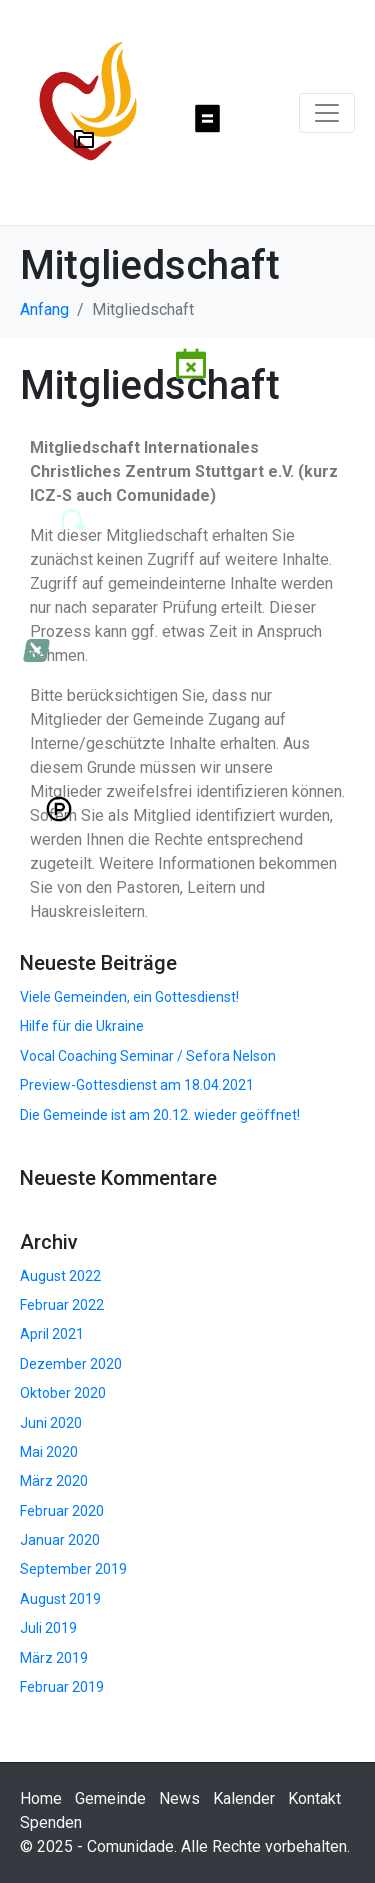  I want to click on cancel or delete a calendar event, so click(191, 365).